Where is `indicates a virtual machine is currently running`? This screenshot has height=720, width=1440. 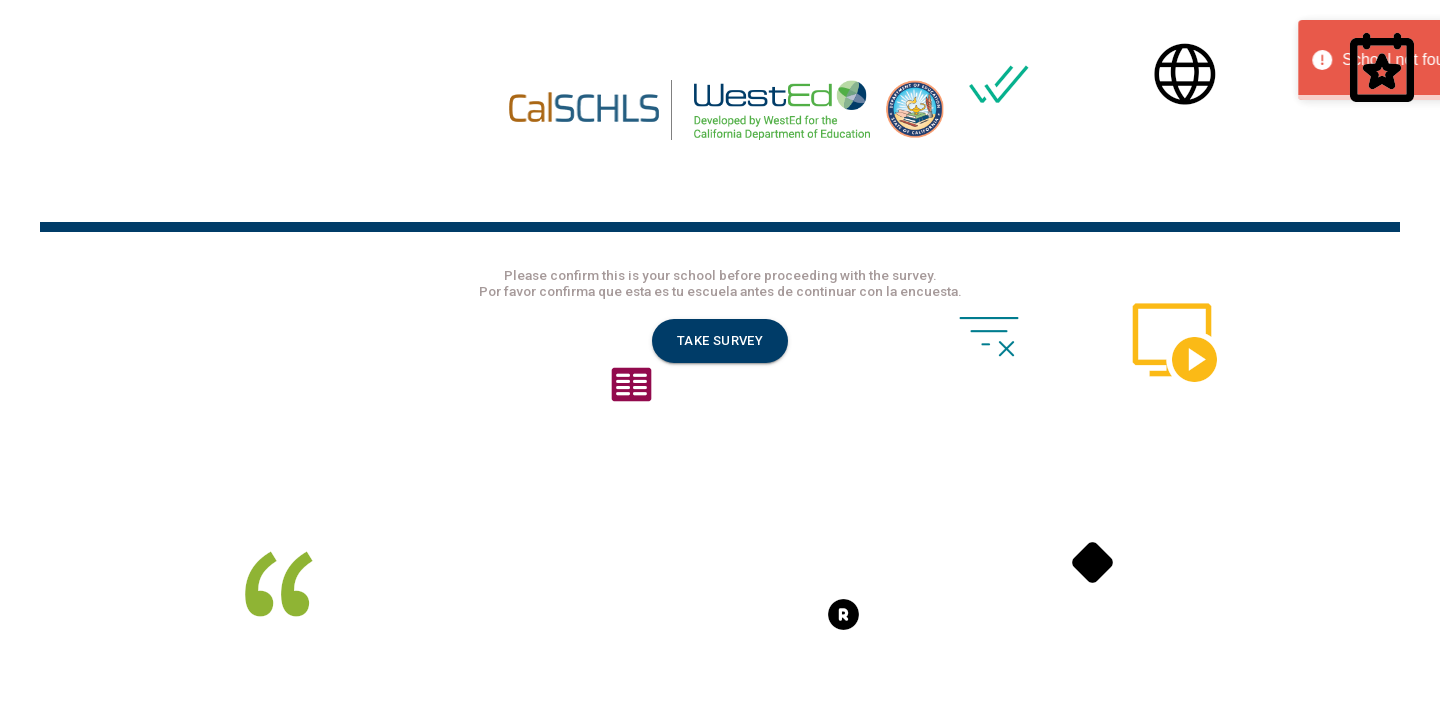 indicates a virtual machine is currently running is located at coordinates (1172, 337).